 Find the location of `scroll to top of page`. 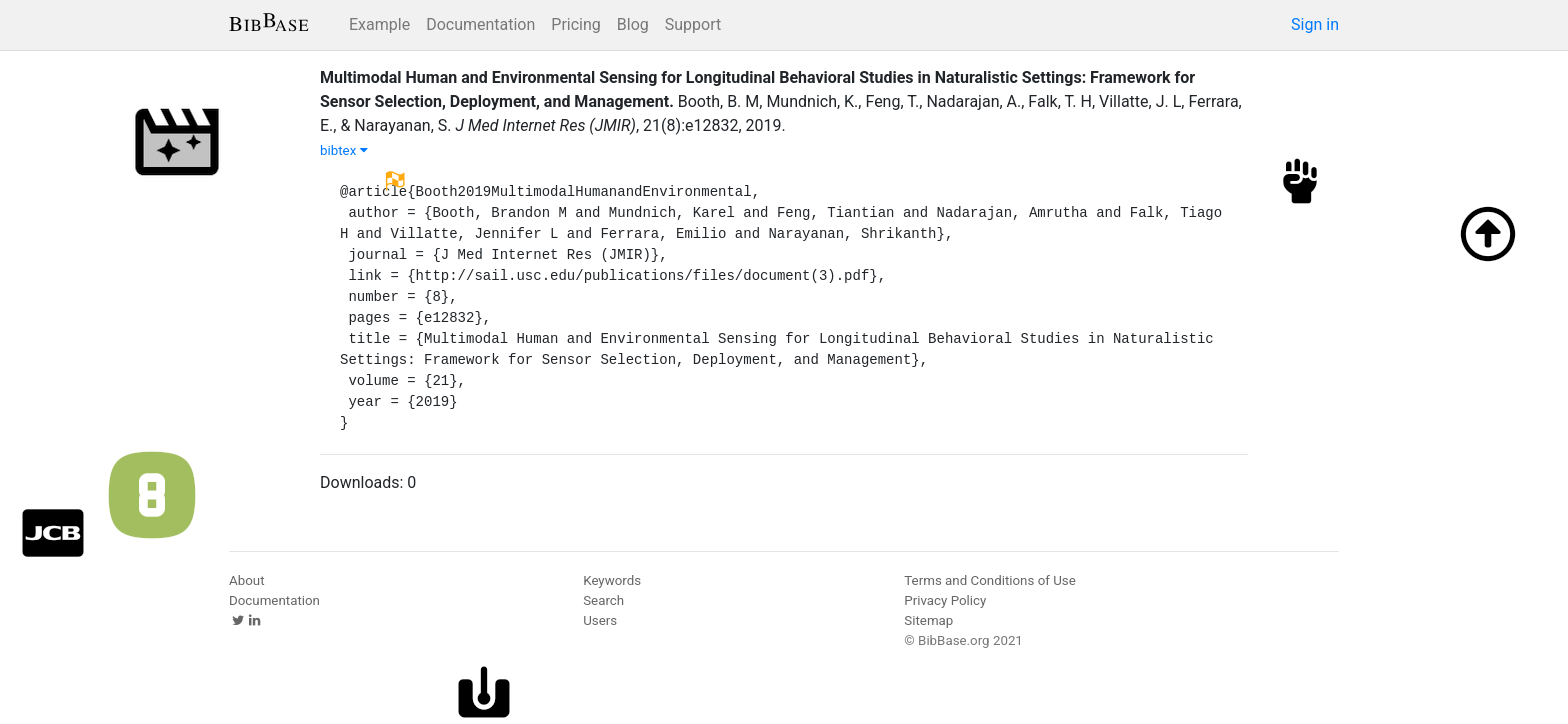

scroll to top of page is located at coordinates (1488, 234).